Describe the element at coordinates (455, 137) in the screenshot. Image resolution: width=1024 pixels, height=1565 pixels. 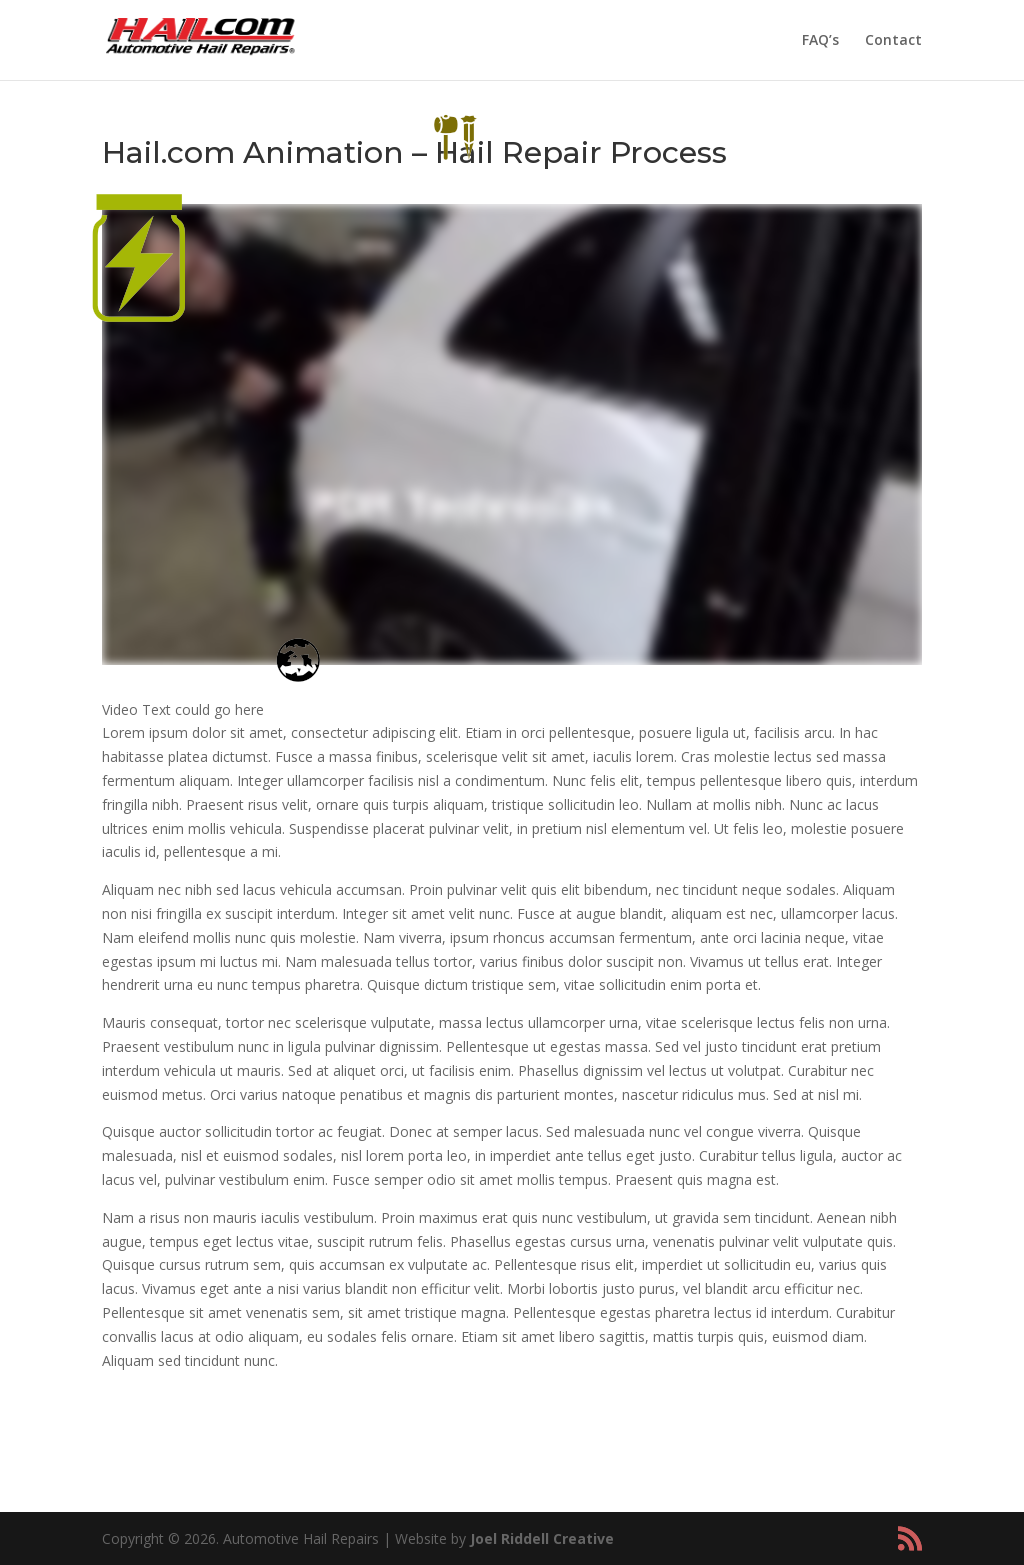
I see `craft or equip stake and hammer weapons` at that location.